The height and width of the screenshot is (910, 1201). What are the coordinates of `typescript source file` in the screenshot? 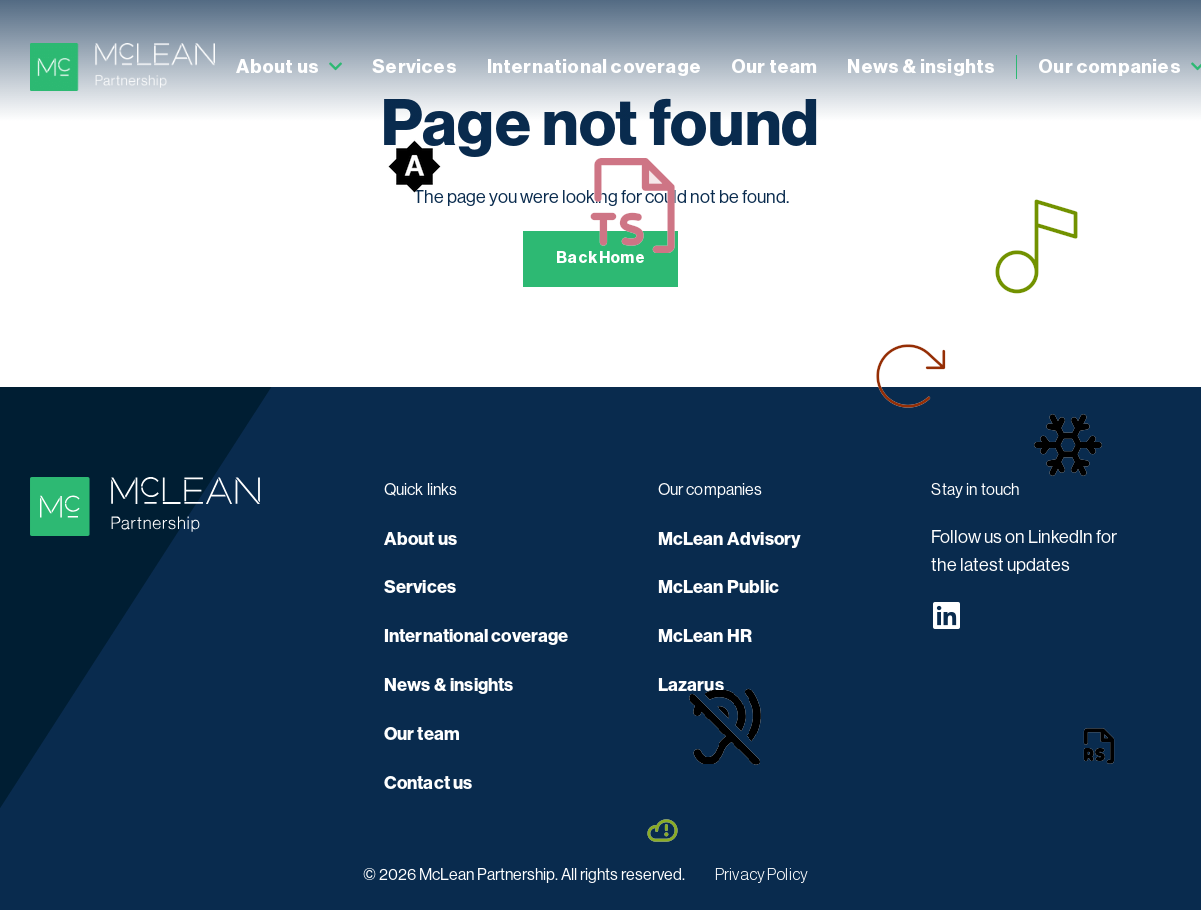 It's located at (634, 205).